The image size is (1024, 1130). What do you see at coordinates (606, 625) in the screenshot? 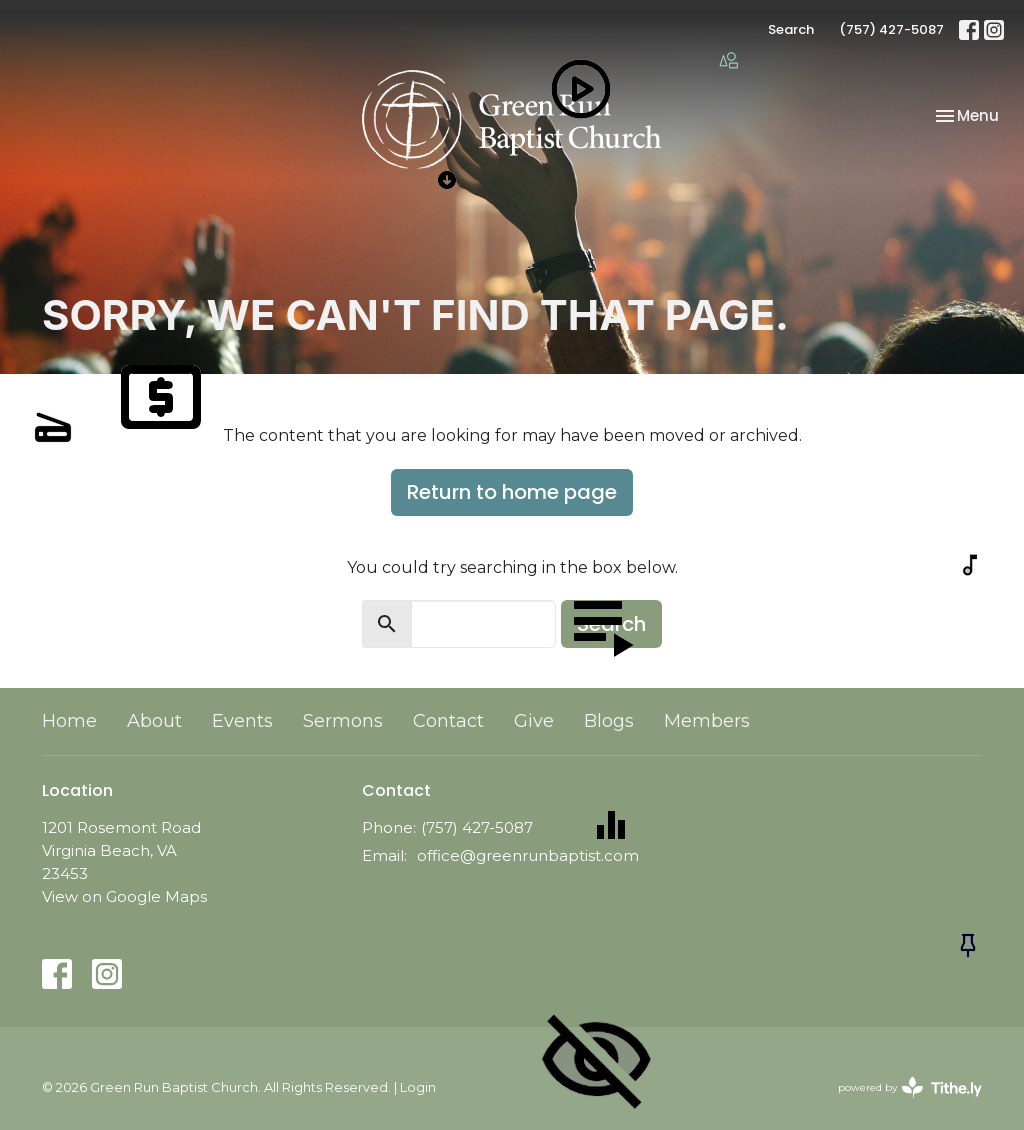
I see `play all items in a playlist` at bounding box center [606, 625].